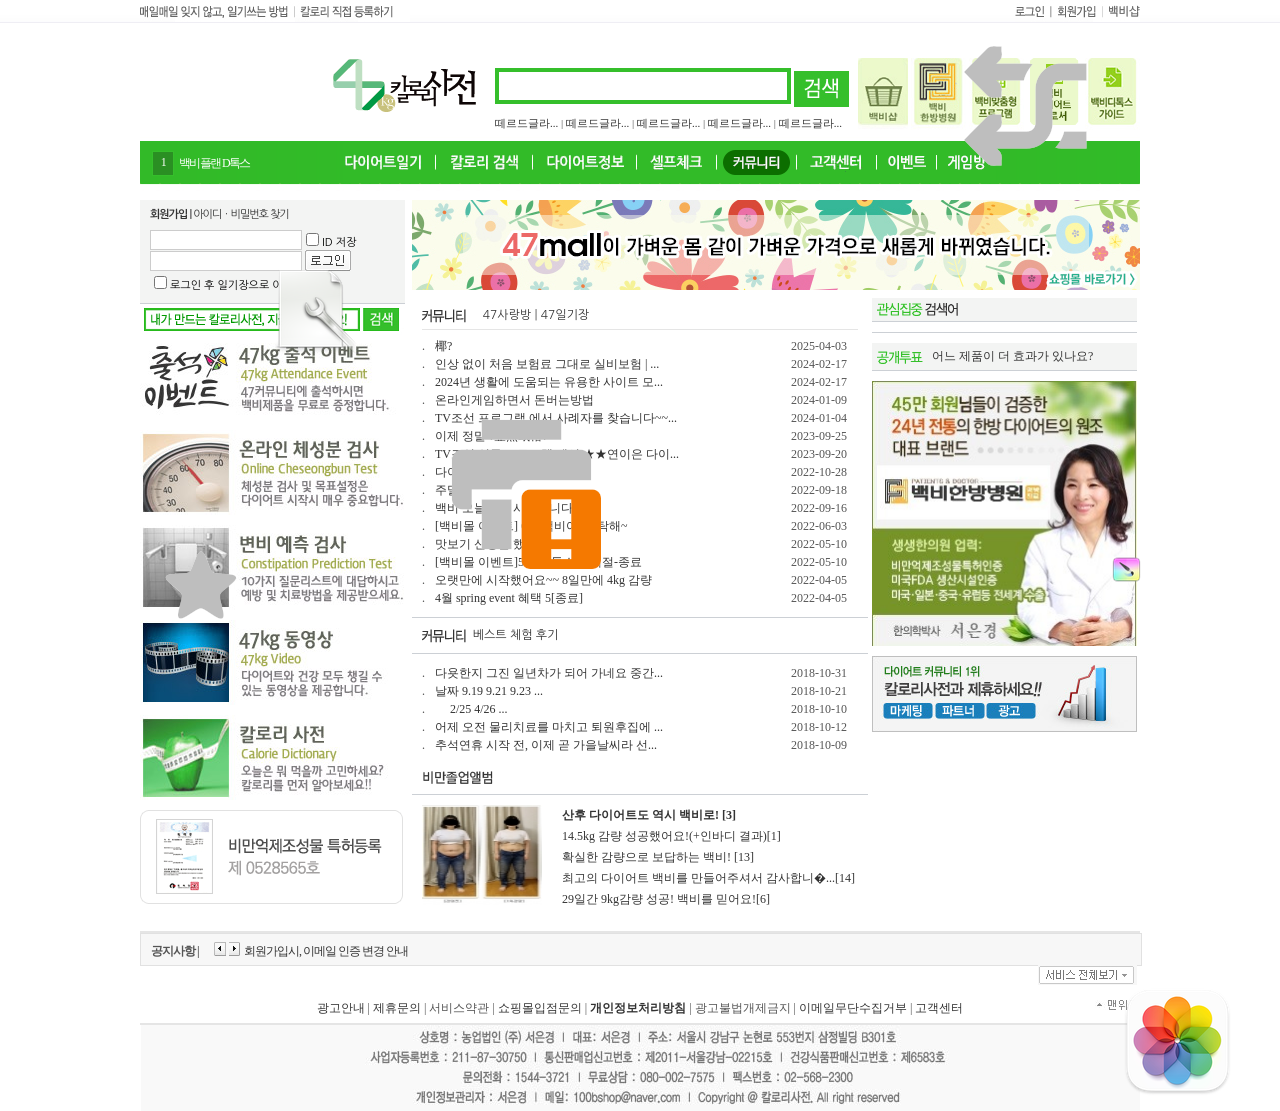 Image resolution: width=1280 pixels, height=1111 pixels. I want to click on view or edit document properties, so click(317, 311).